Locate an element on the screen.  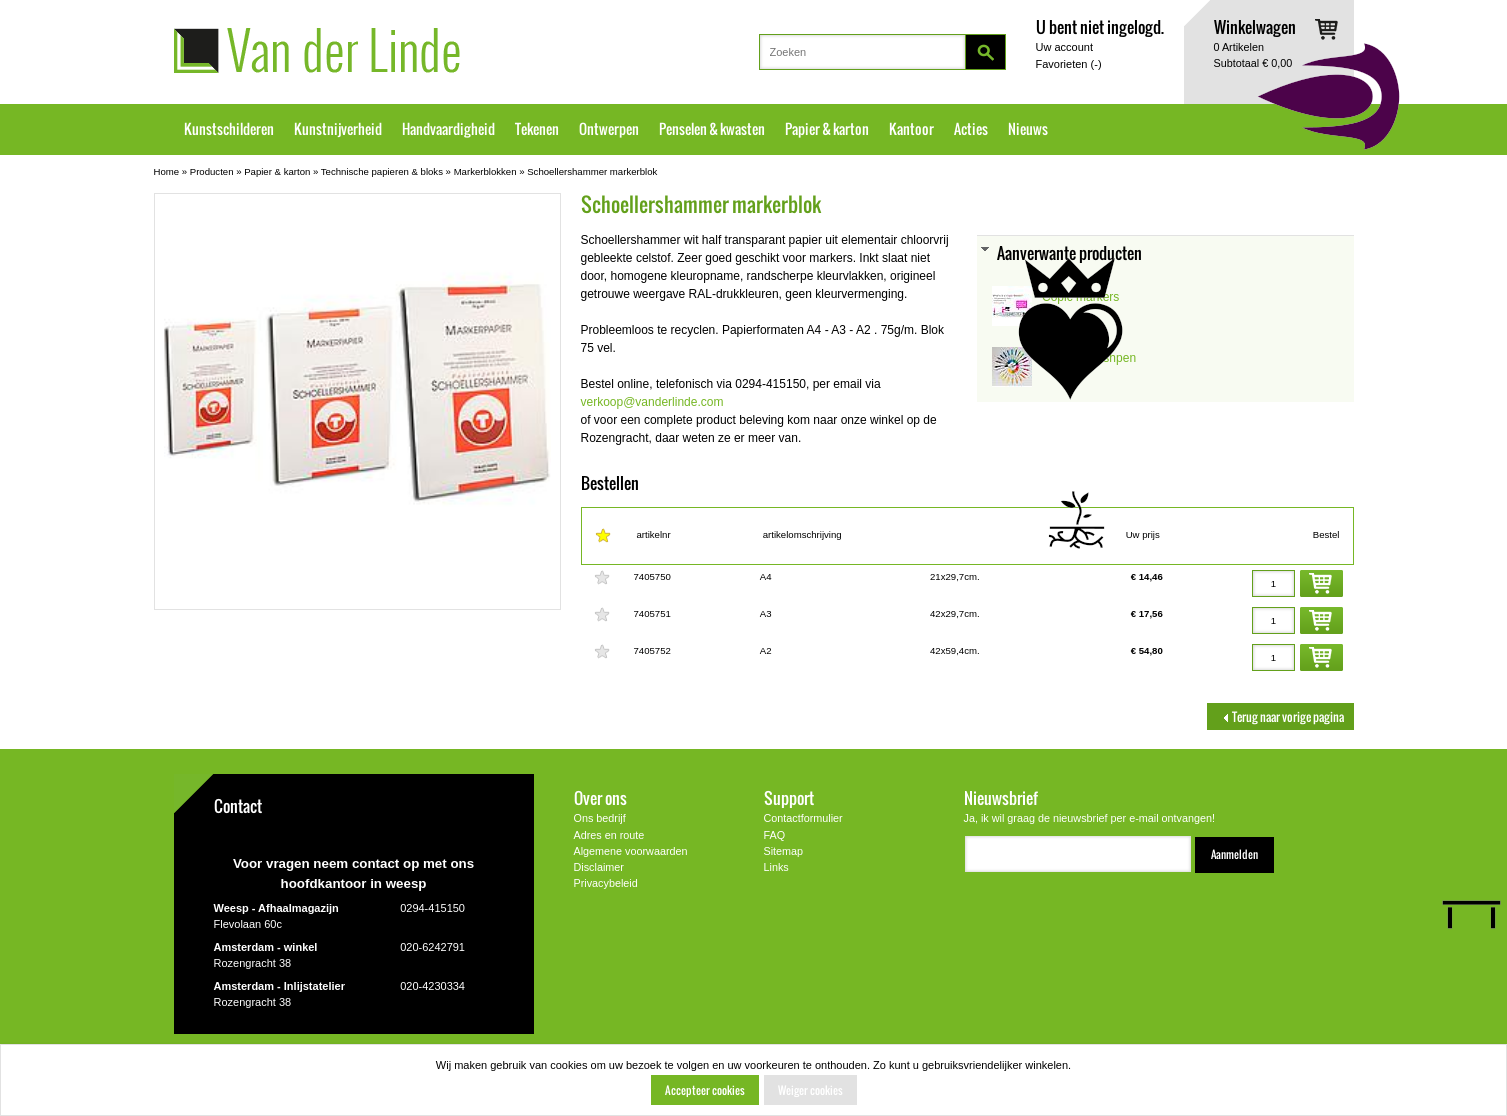
view plant root system details is located at coordinates (1077, 520).